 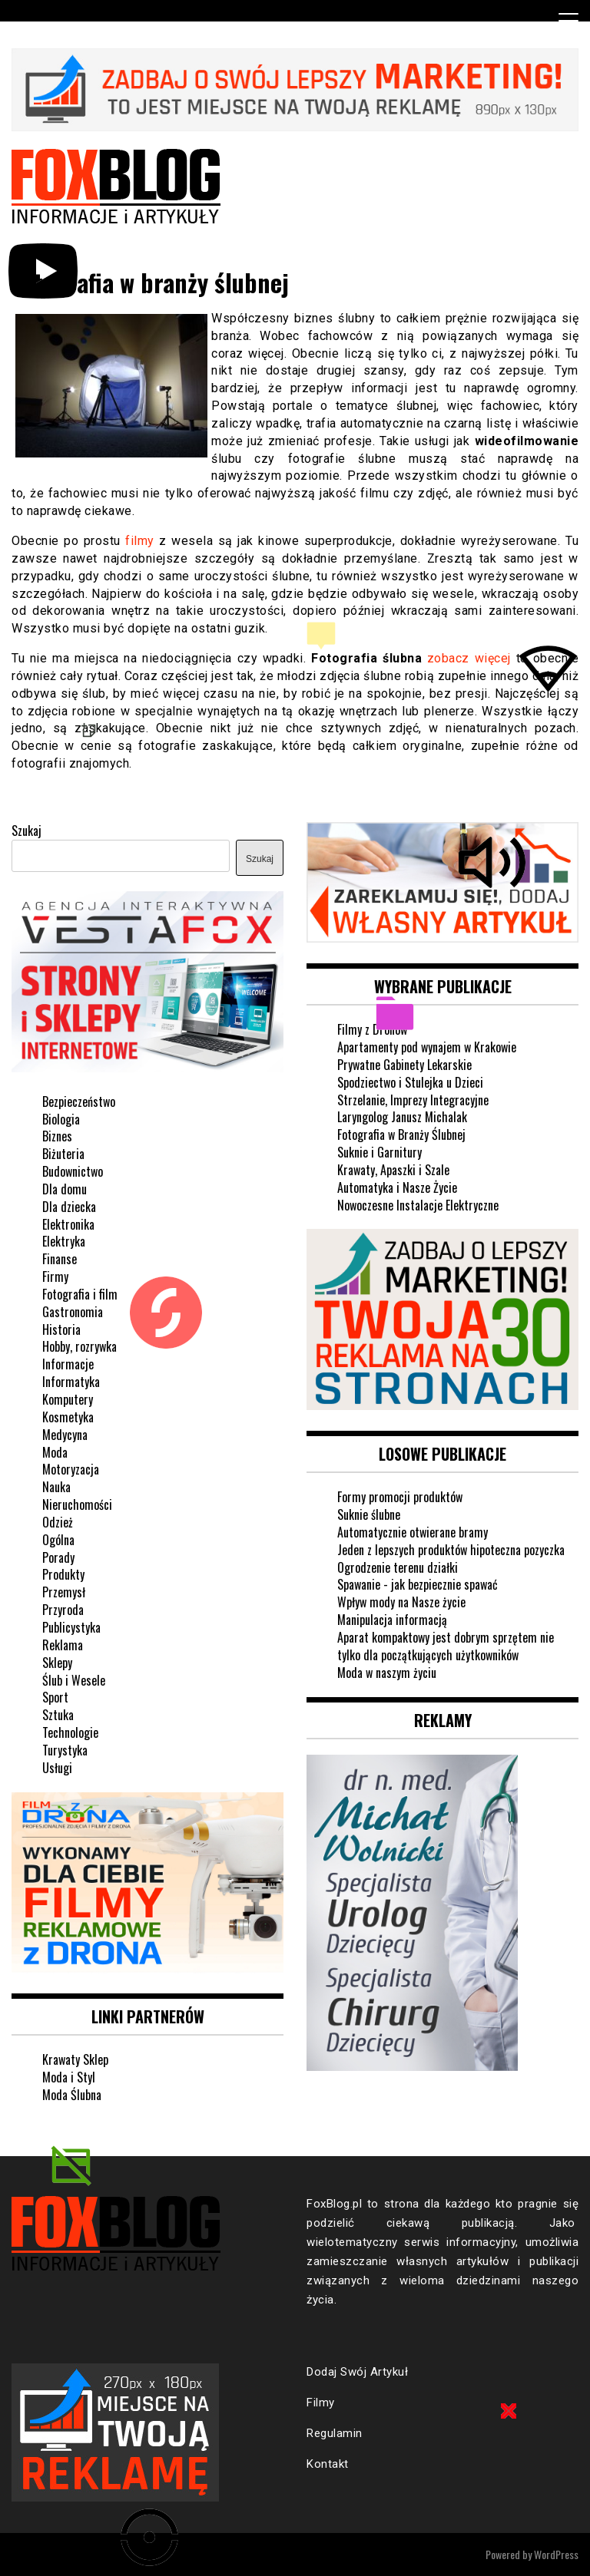 What do you see at coordinates (395, 1013) in the screenshot?
I see `open folder to view files` at bounding box center [395, 1013].